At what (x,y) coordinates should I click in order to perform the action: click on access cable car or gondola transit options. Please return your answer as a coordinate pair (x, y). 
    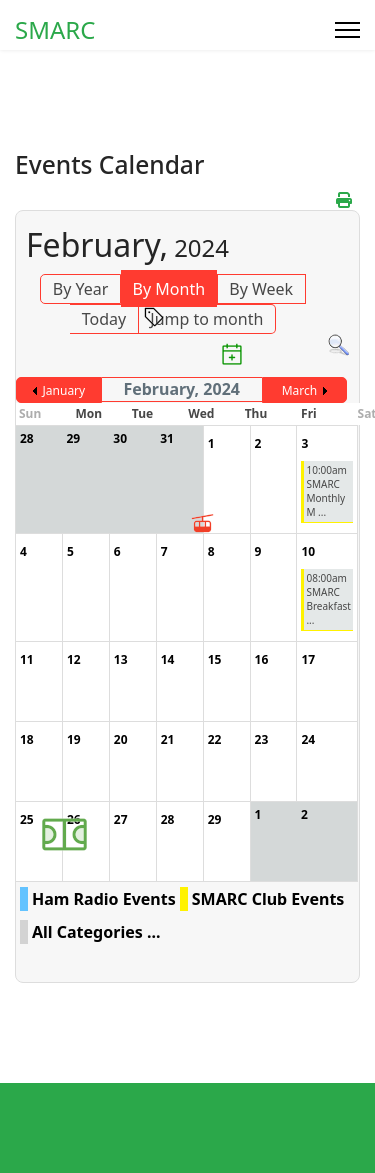
    Looking at the image, I should click on (202, 523).